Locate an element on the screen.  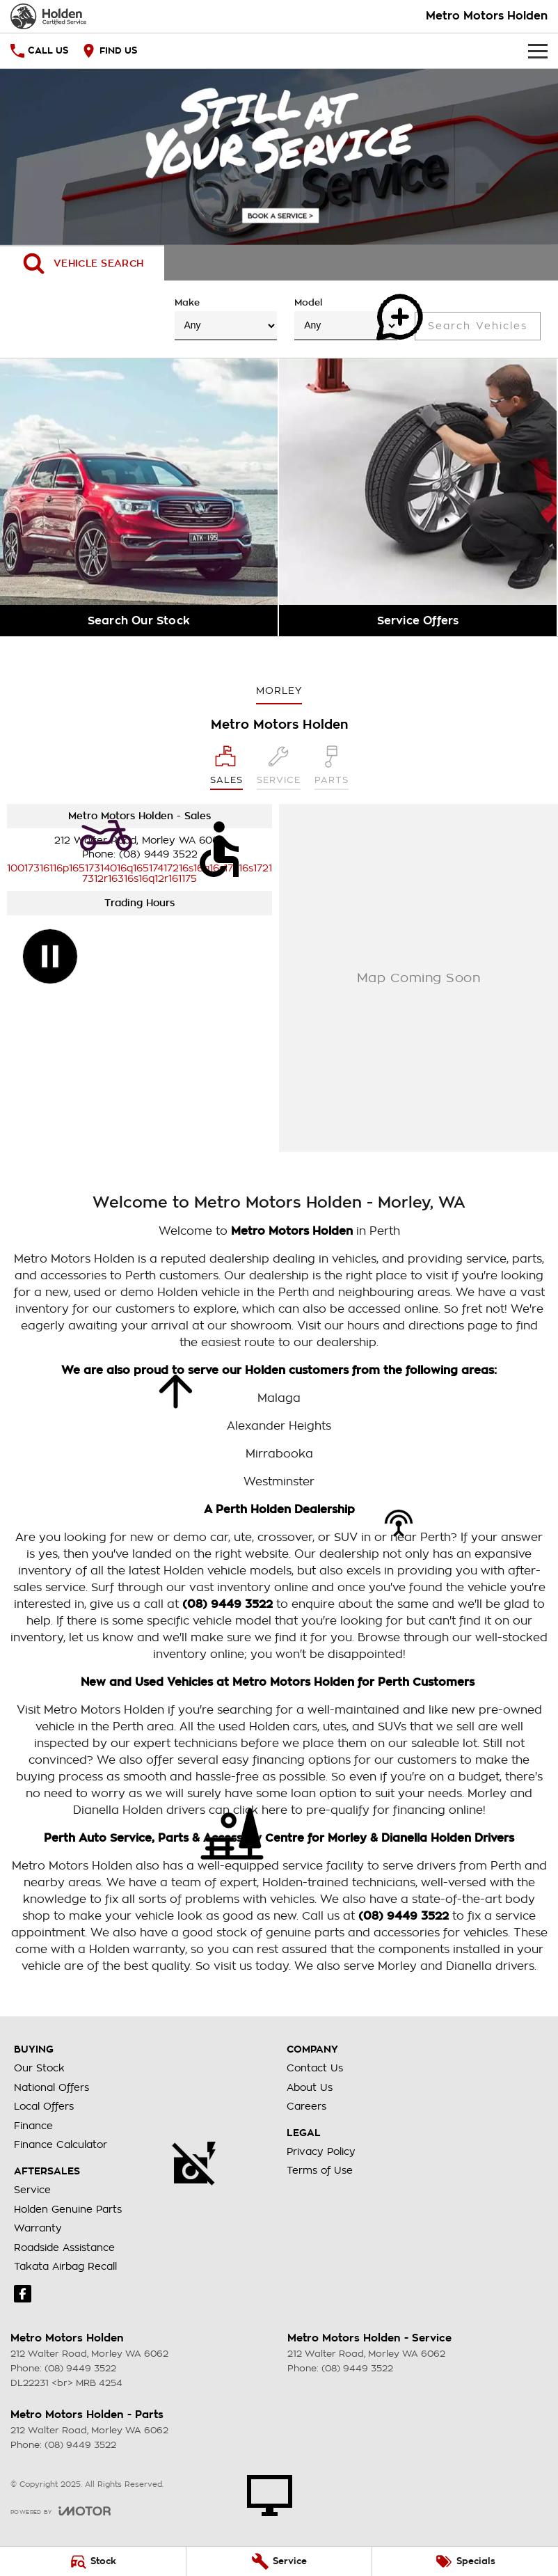
view nearby parks or green spaces is located at coordinates (232, 1837).